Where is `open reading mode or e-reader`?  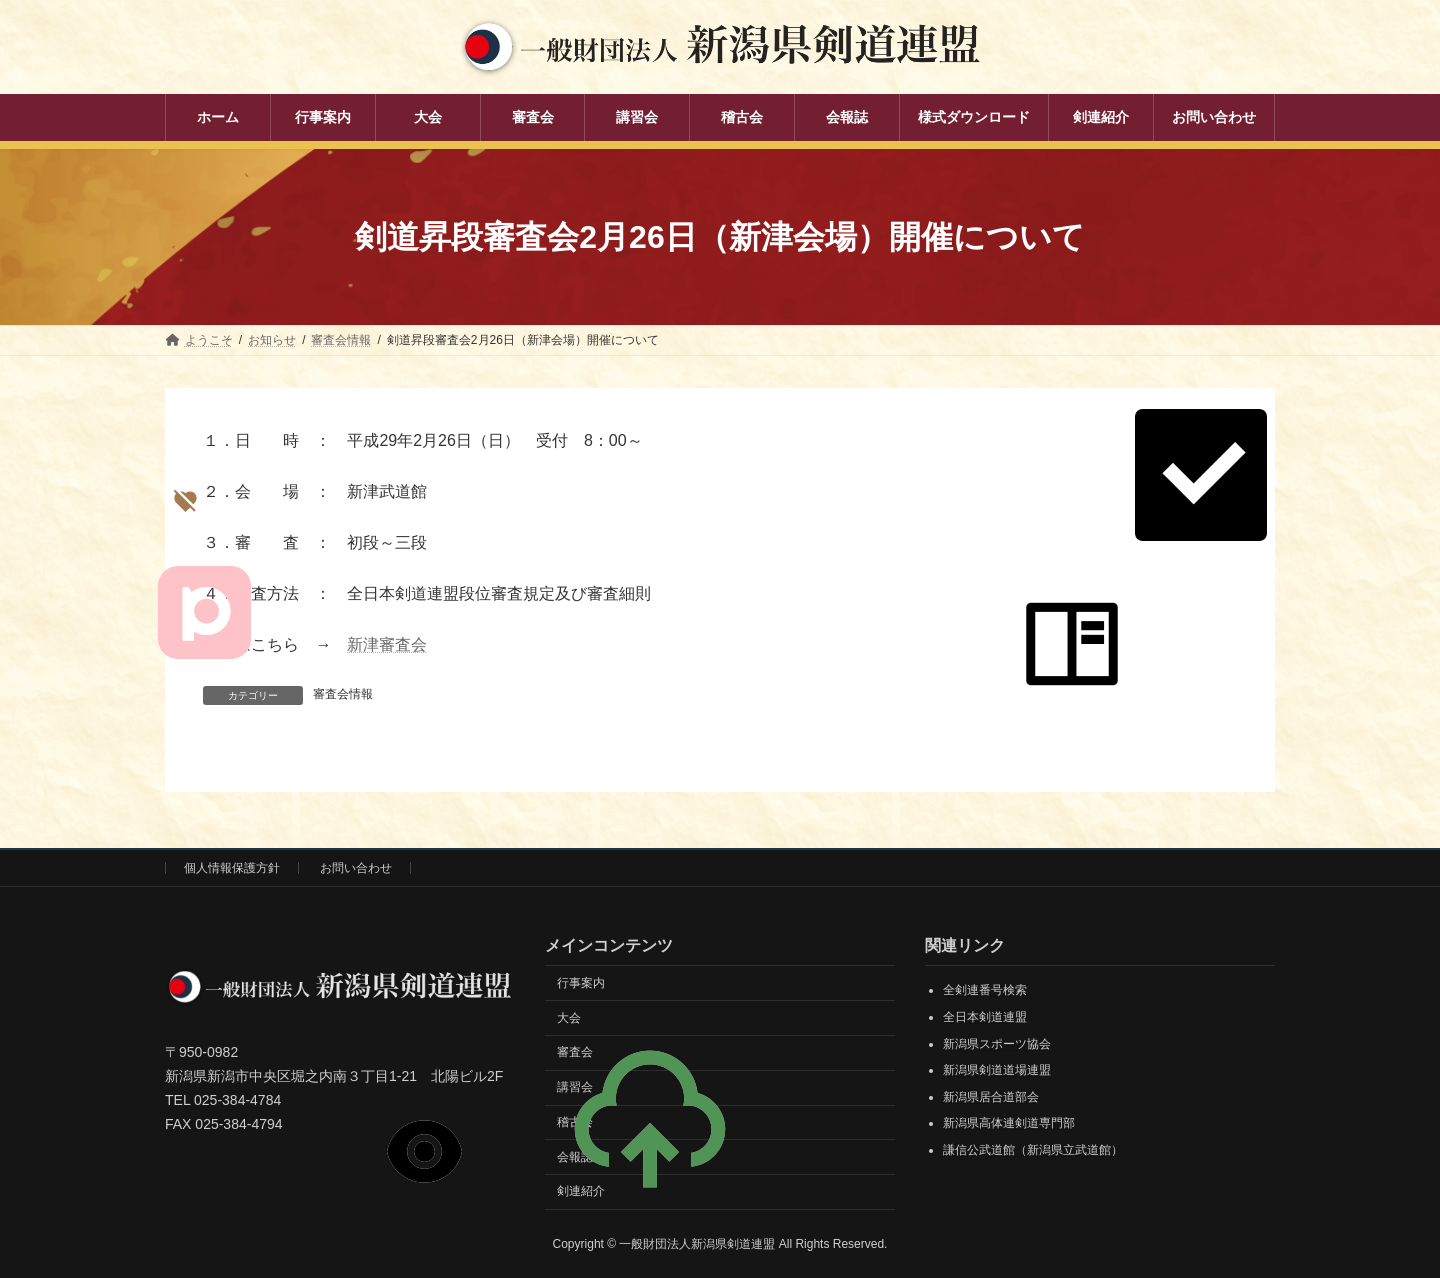 open reading mode or e-reader is located at coordinates (1072, 644).